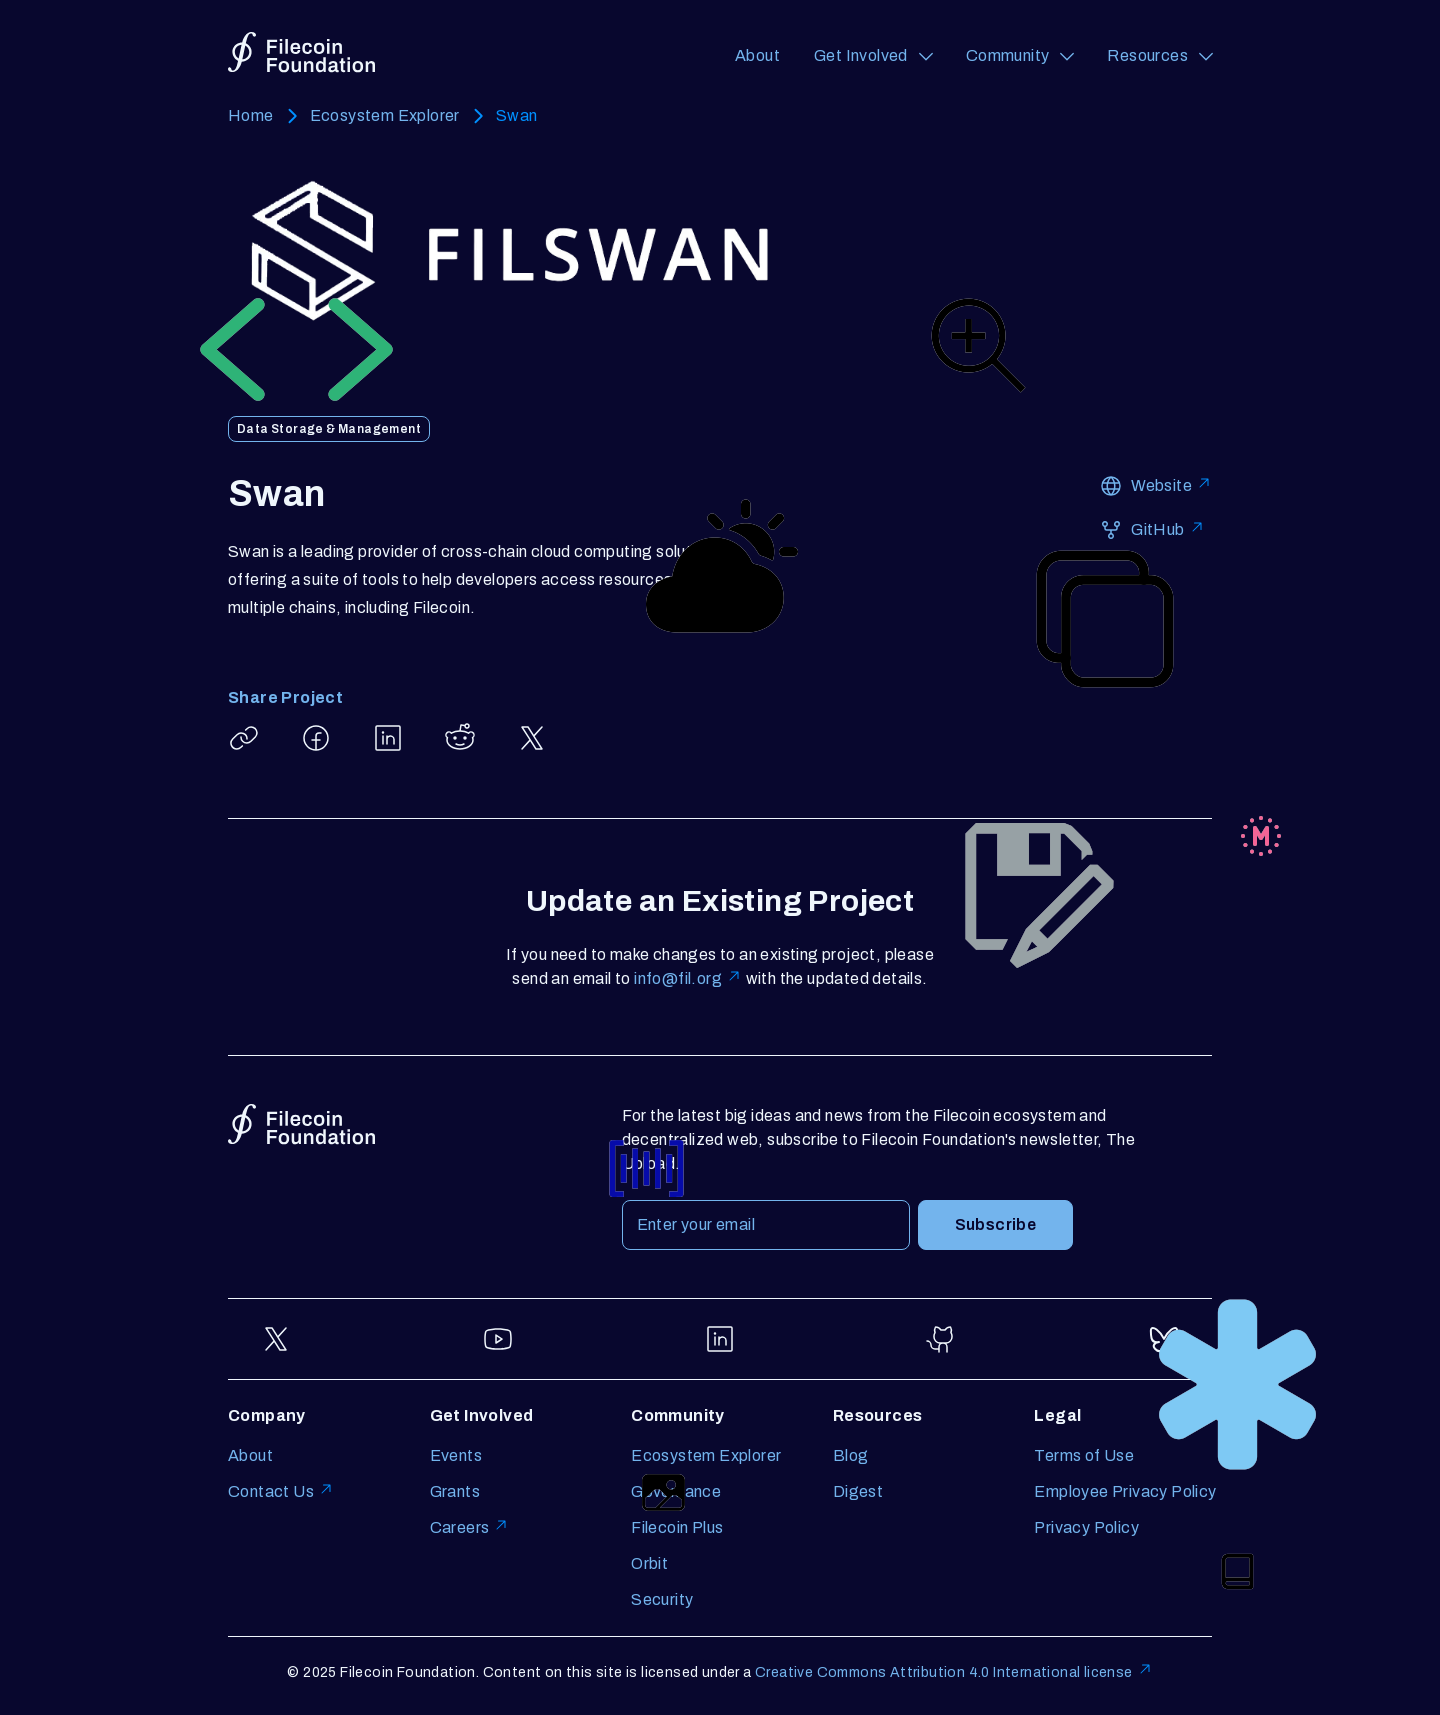 Image resolution: width=1440 pixels, height=1715 pixels. What do you see at coordinates (1237, 1571) in the screenshot?
I see `open reading or library section` at bounding box center [1237, 1571].